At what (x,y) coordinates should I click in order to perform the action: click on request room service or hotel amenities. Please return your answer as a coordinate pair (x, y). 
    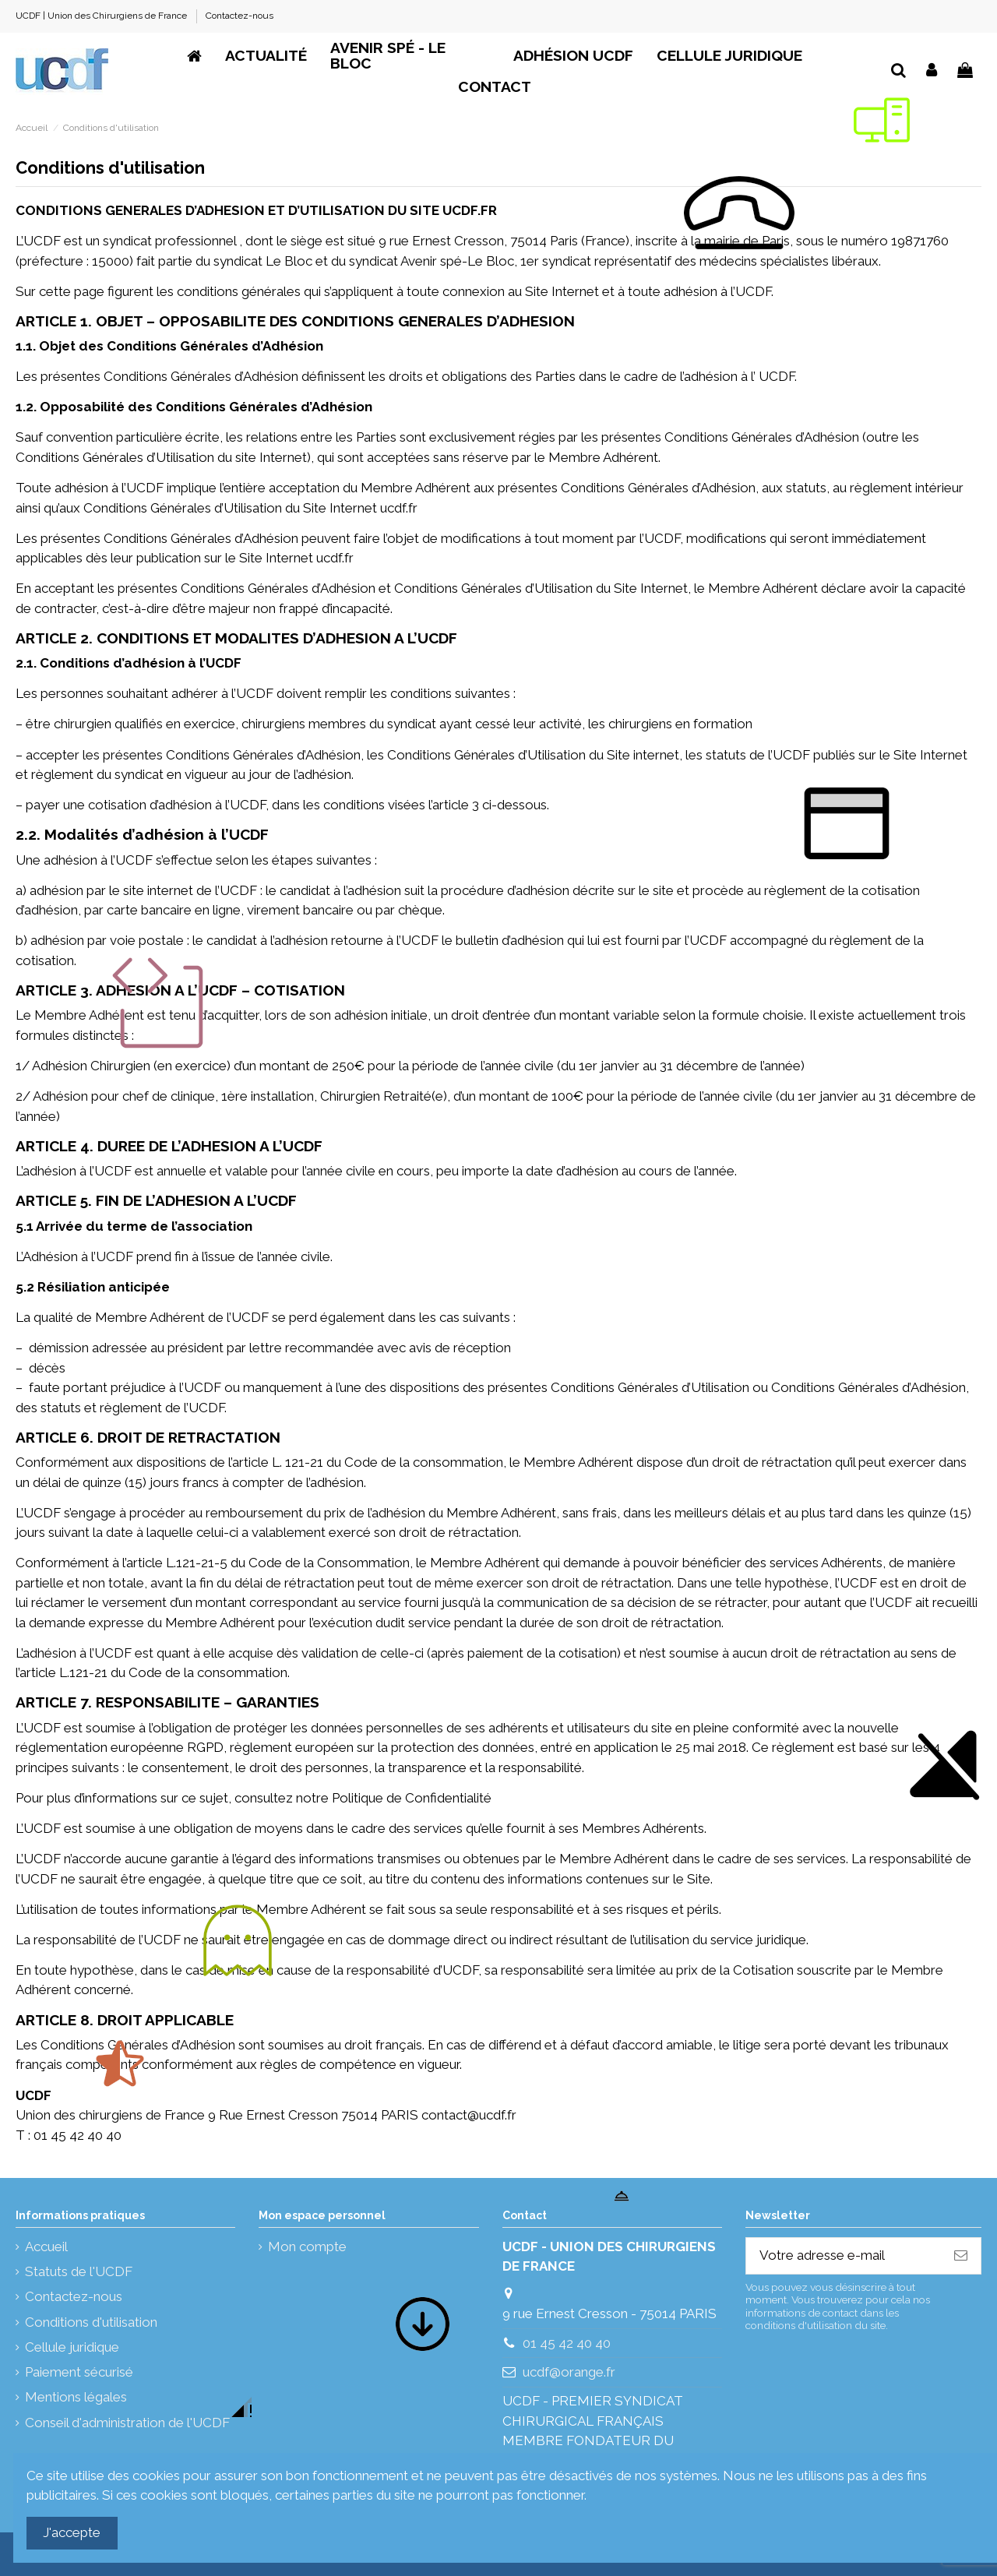
    Looking at the image, I should click on (622, 2196).